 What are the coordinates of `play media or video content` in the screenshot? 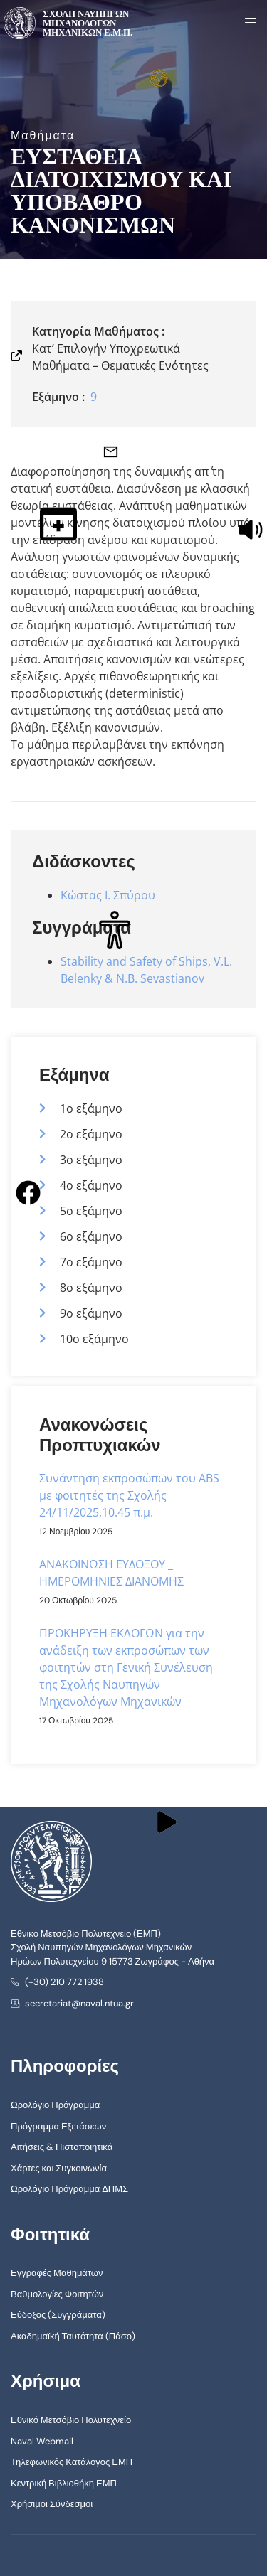 It's located at (167, 1822).